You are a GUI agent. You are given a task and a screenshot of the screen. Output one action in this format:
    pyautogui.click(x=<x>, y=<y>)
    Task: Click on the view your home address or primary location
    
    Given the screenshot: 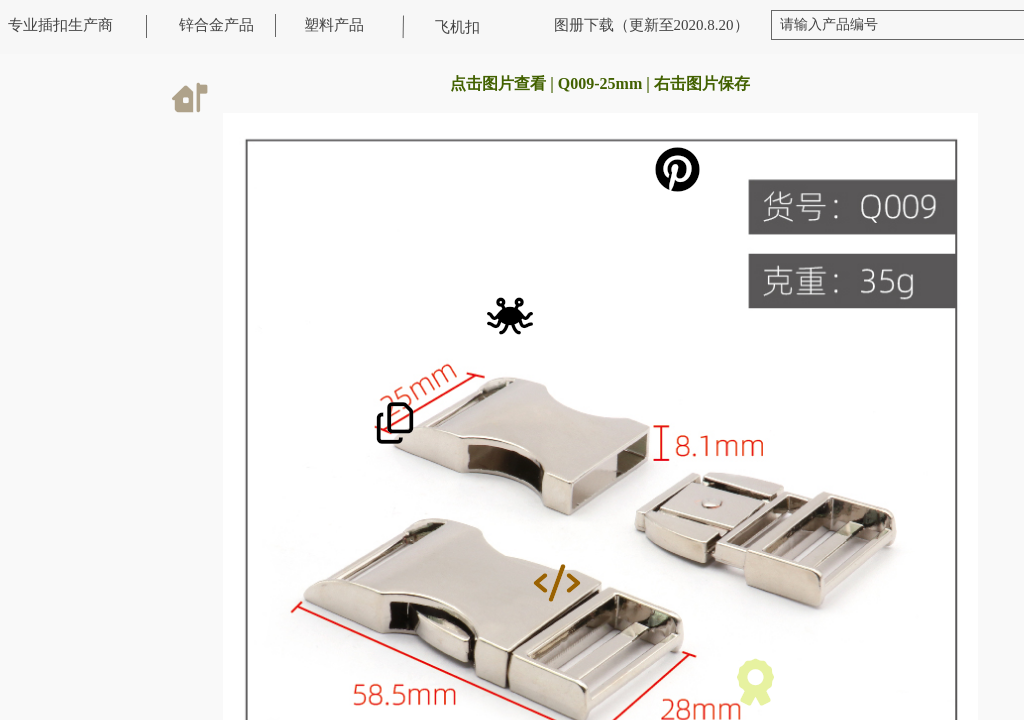 What is the action you would take?
    pyautogui.click(x=189, y=97)
    